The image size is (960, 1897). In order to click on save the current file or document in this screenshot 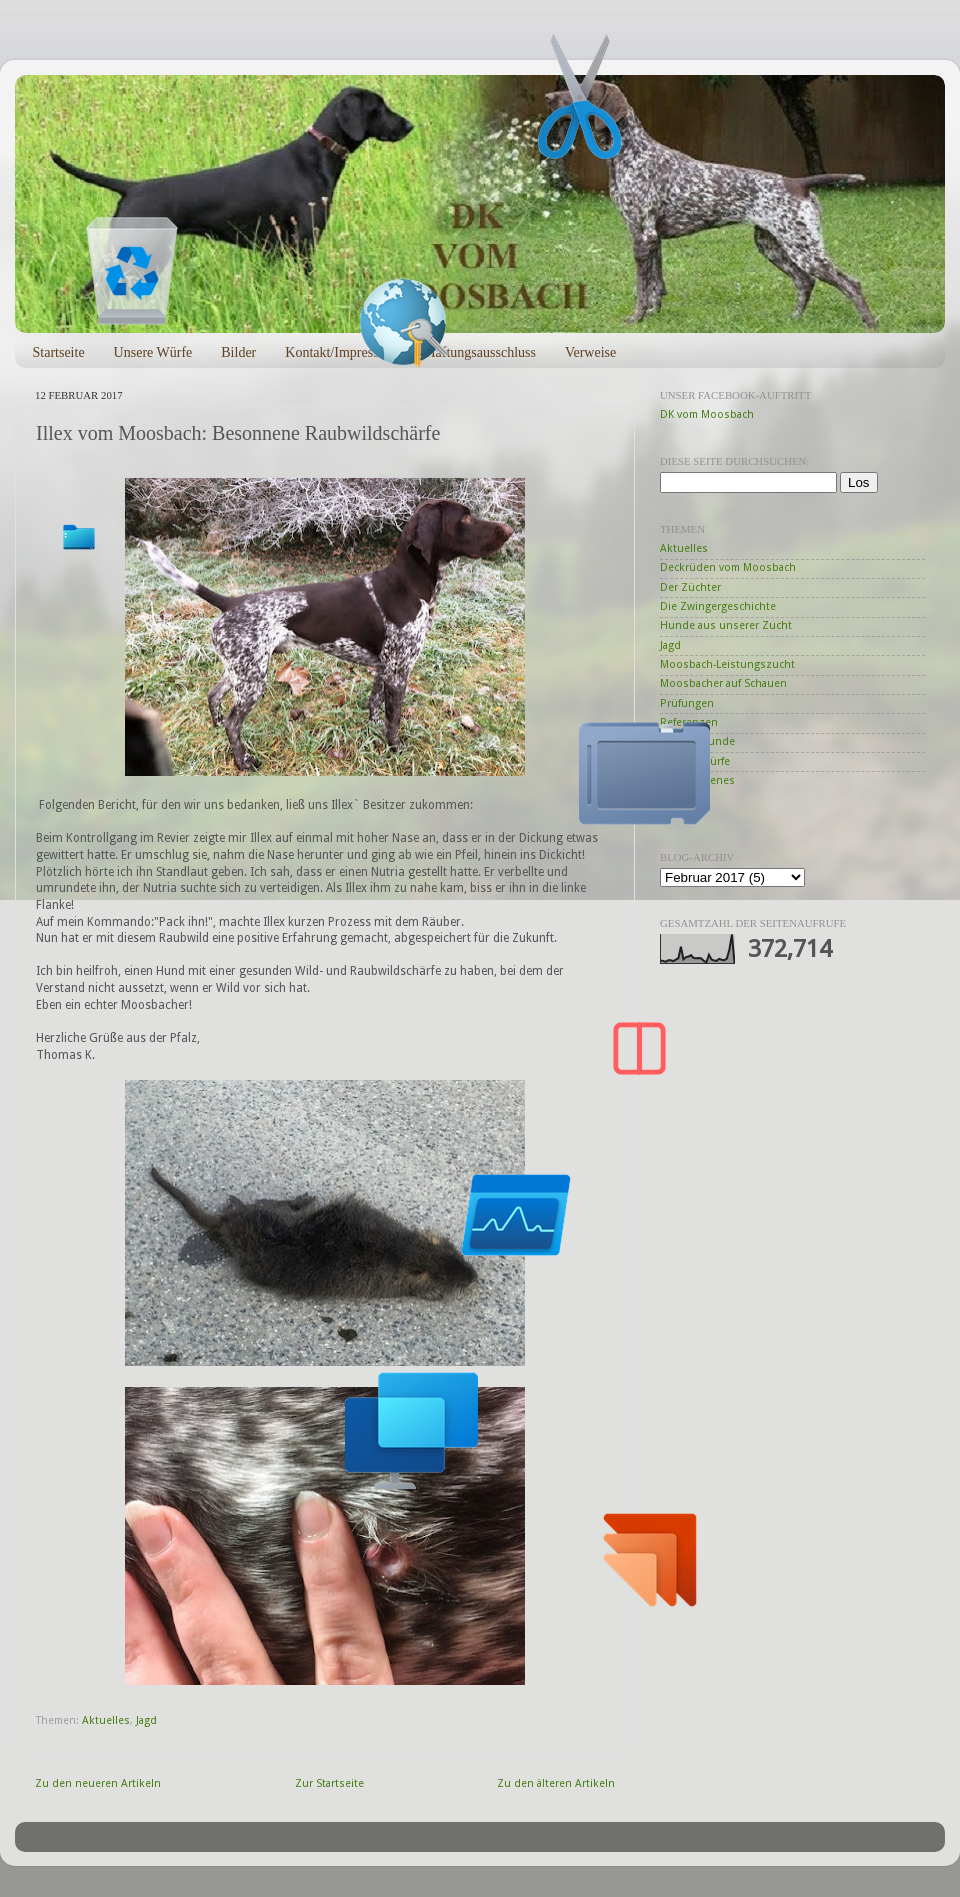, I will do `click(644, 775)`.